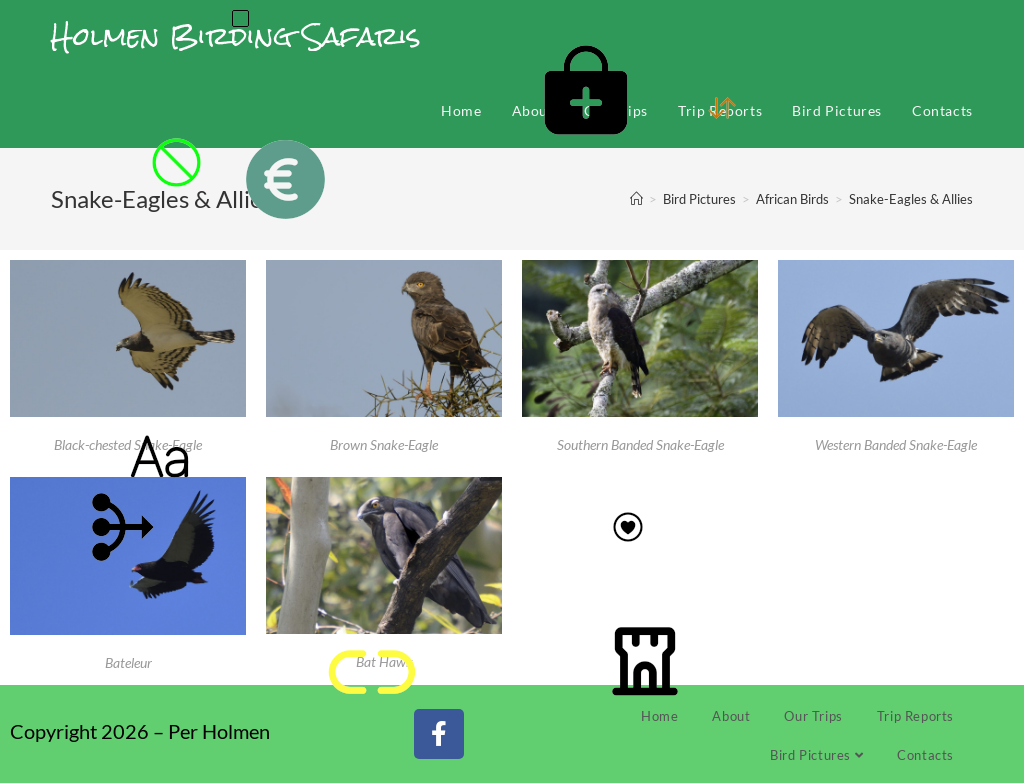 Image resolution: width=1024 pixels, height=783 pixels. What do you see at coordinates (159, 456) in the screenshot?
I see `change text formatting or font settings` at bounding box center [159, 456].